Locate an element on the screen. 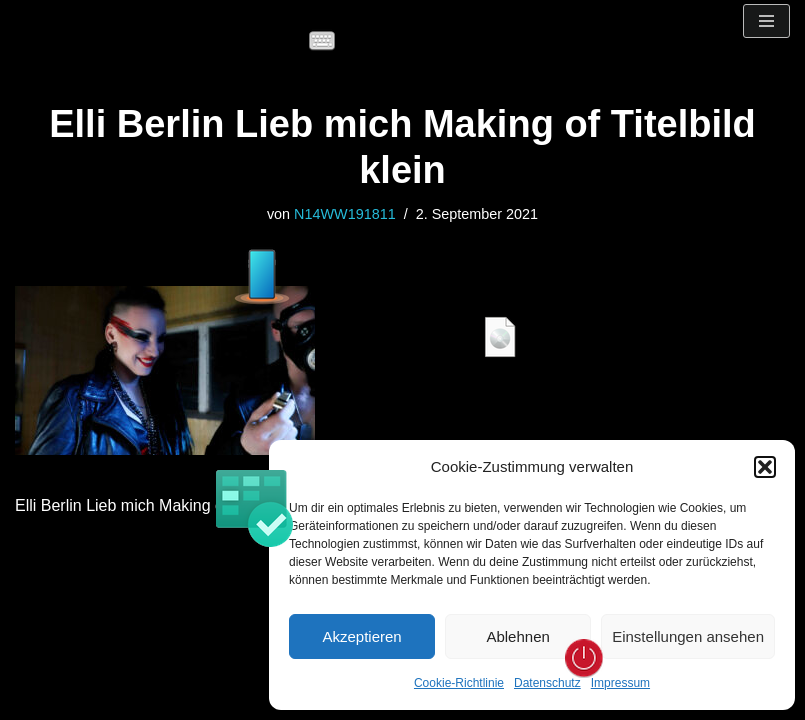 This screenshot has height=720, width=805. open the boards app is located at coordinates (254, 508).